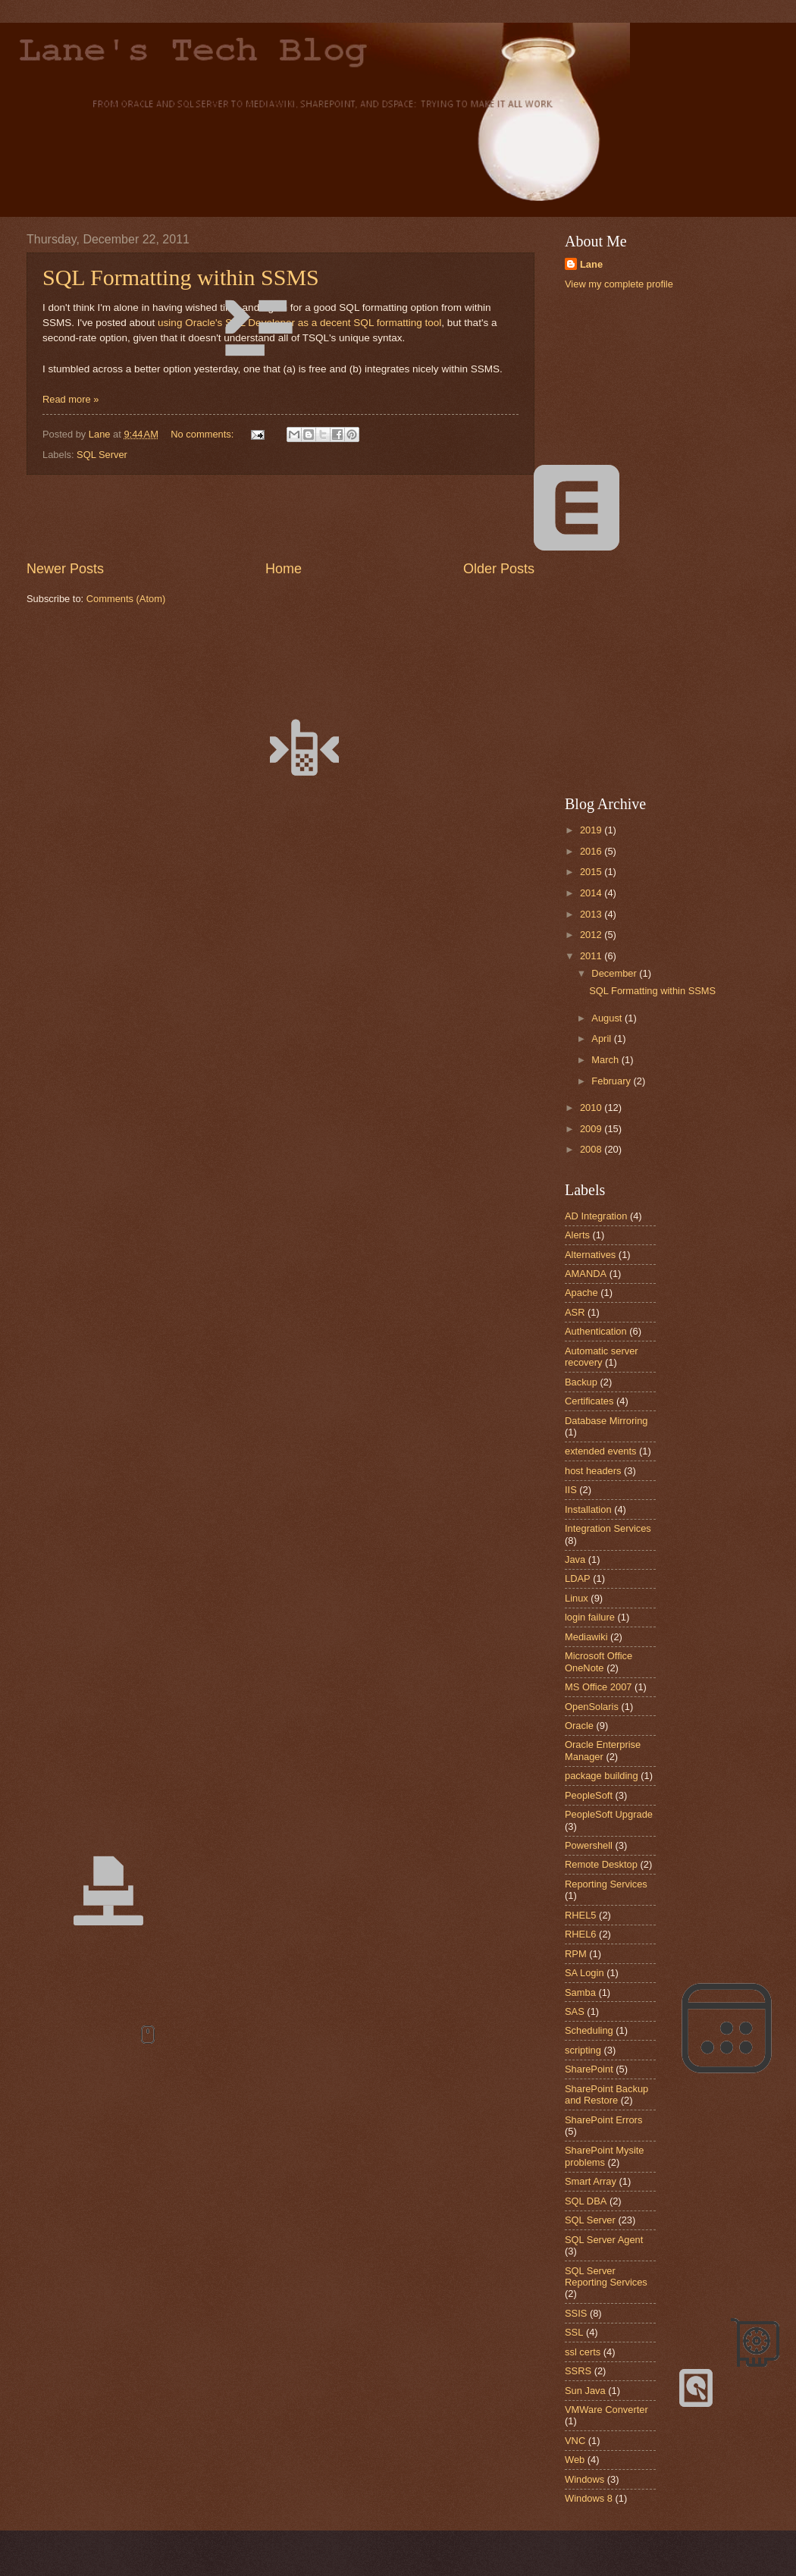 This screenshot has height=2576, width=796. Describe the element at coordinates (148, 2035) in the screenshot. I see `access mouse settings` at that location.